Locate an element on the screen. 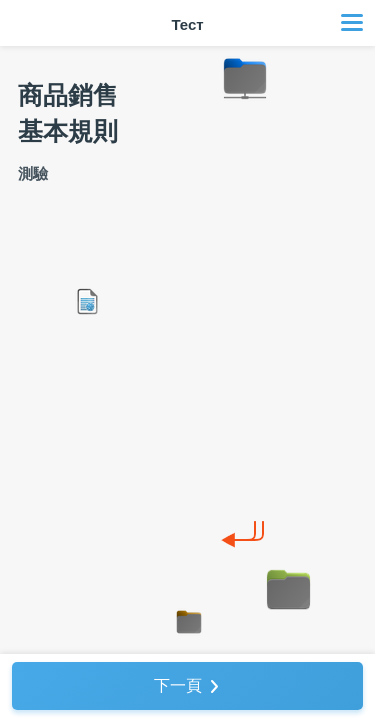 The height and width of the screenshot is (720, 375). open a folder to view its contents is located at coordinates (288, 589).